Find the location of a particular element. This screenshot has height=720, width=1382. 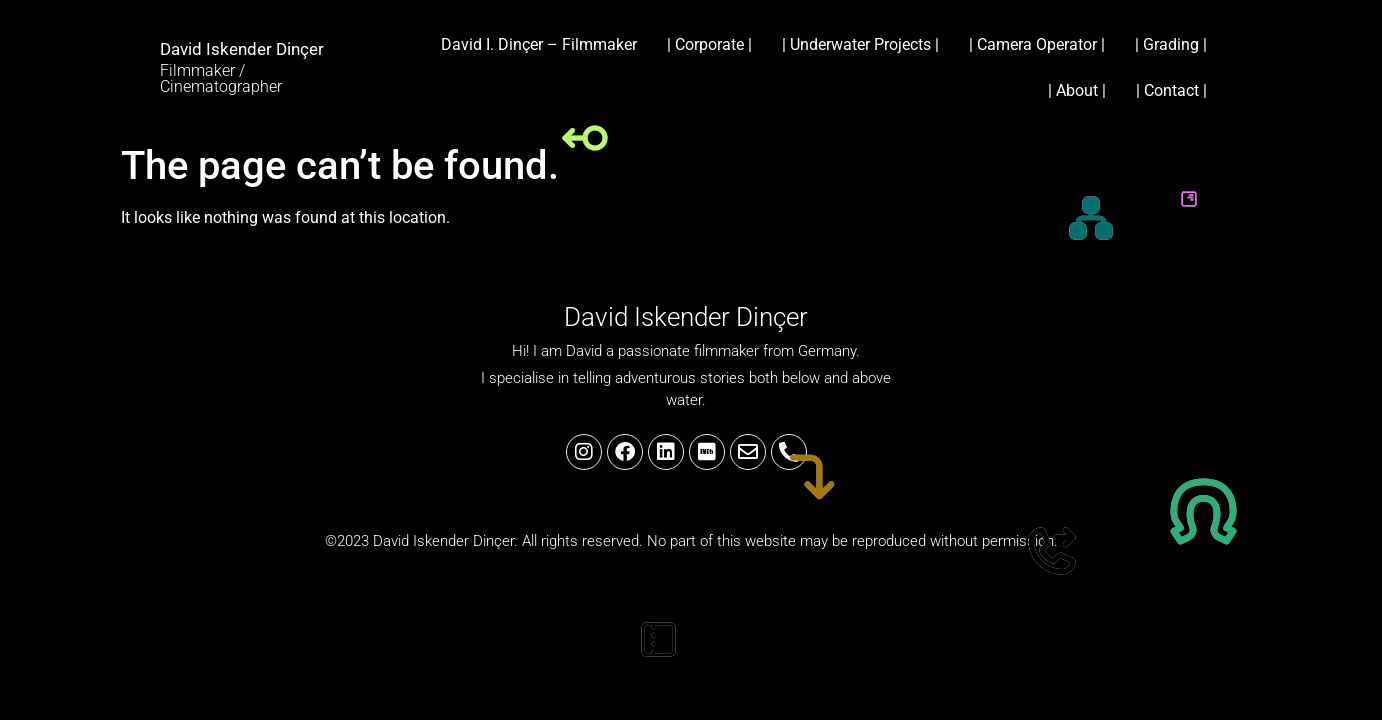

swipe left to dismiss or navigate back is located at coordinates (585, 138).